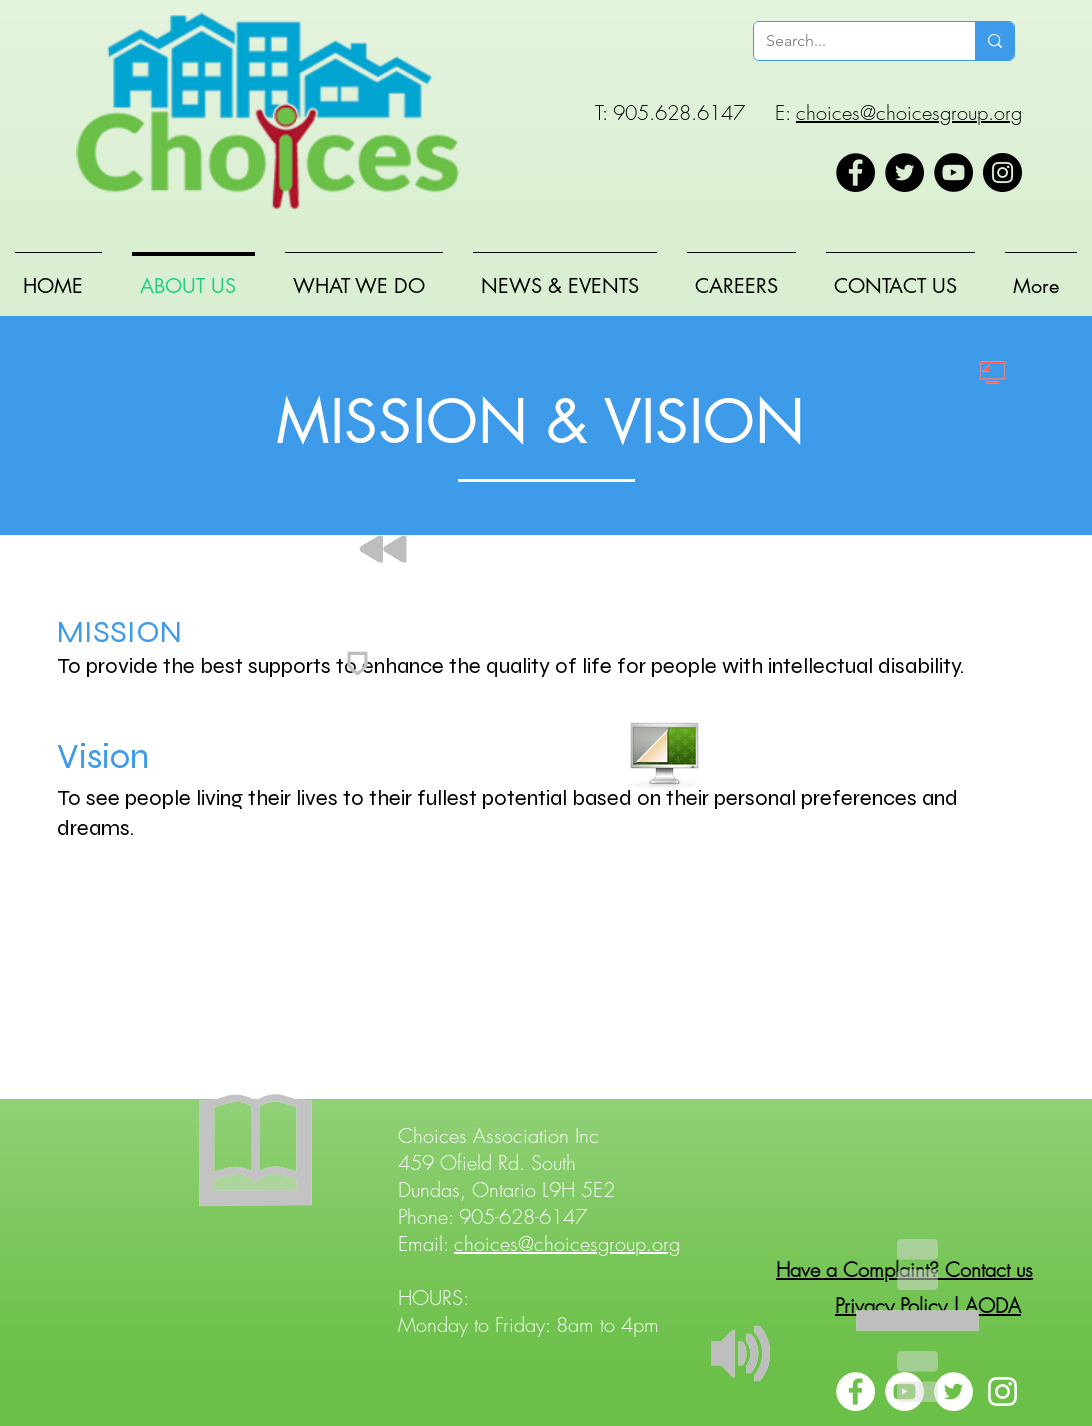 This screenshot has height=1426, width=1092. I want to click on change desktop wallpaper settings, so click(992, 371).